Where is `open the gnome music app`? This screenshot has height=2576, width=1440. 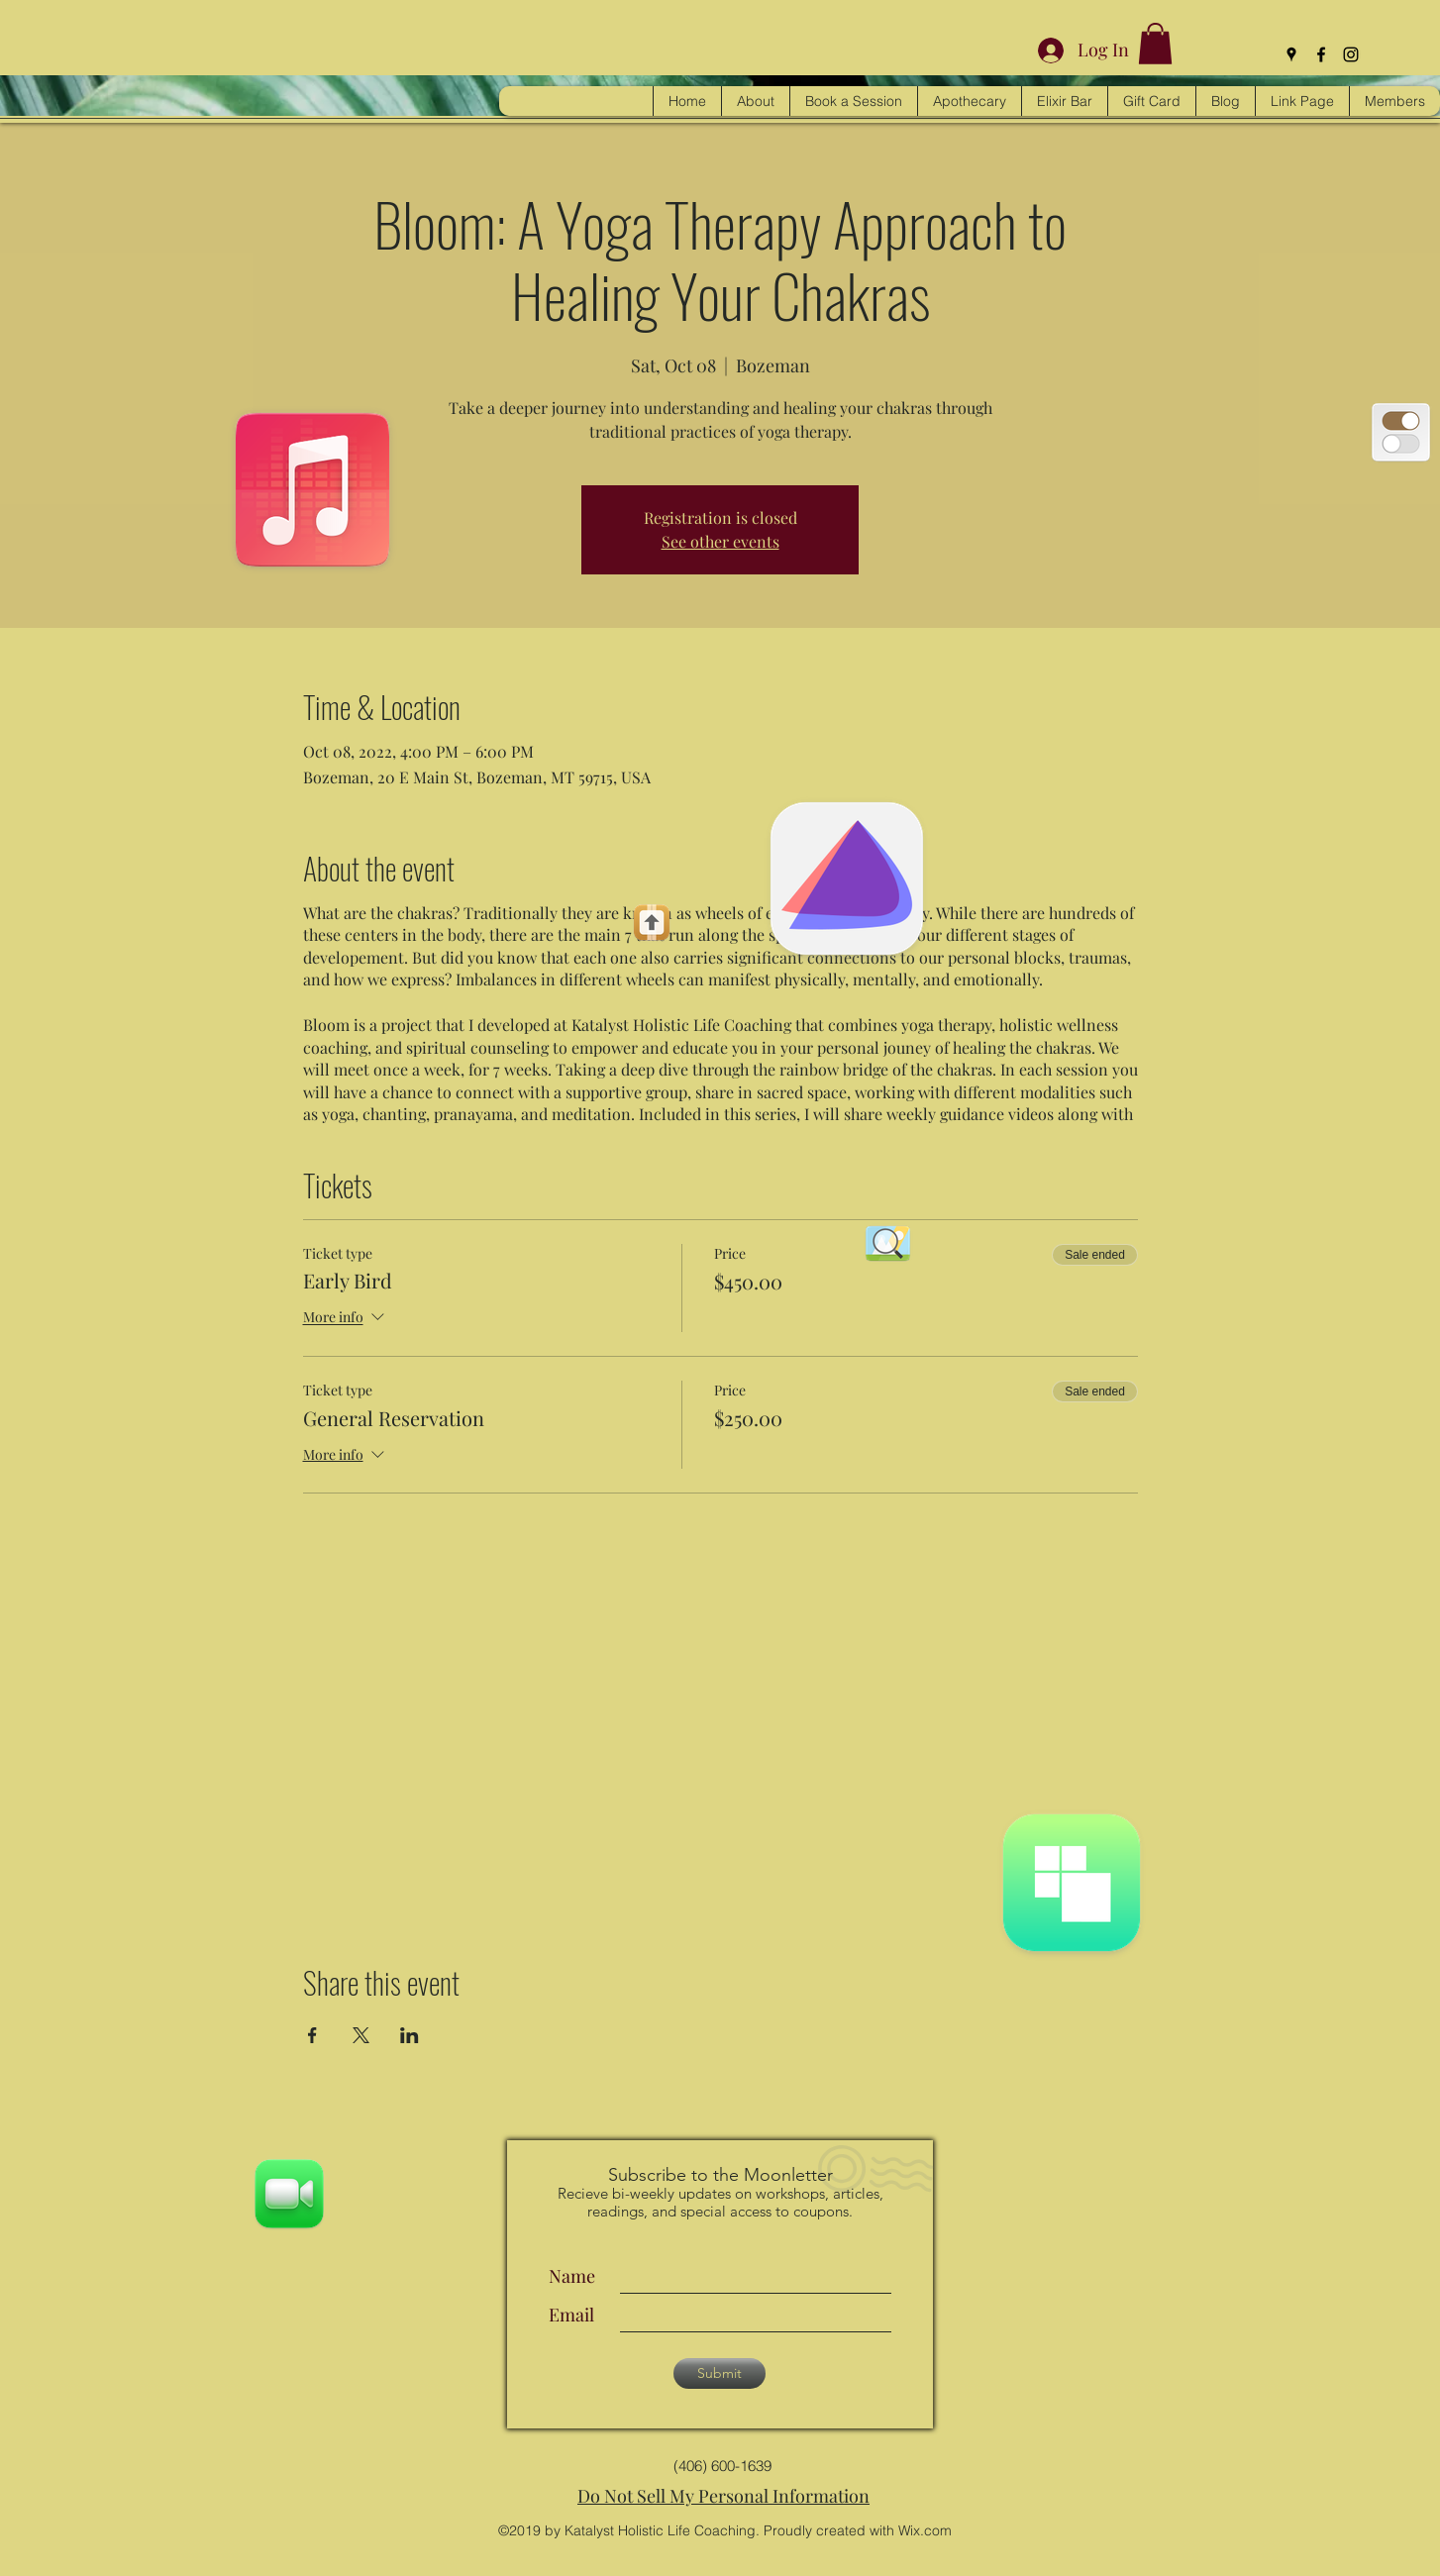
open the gnome music app is located at coordinates (312, 489).